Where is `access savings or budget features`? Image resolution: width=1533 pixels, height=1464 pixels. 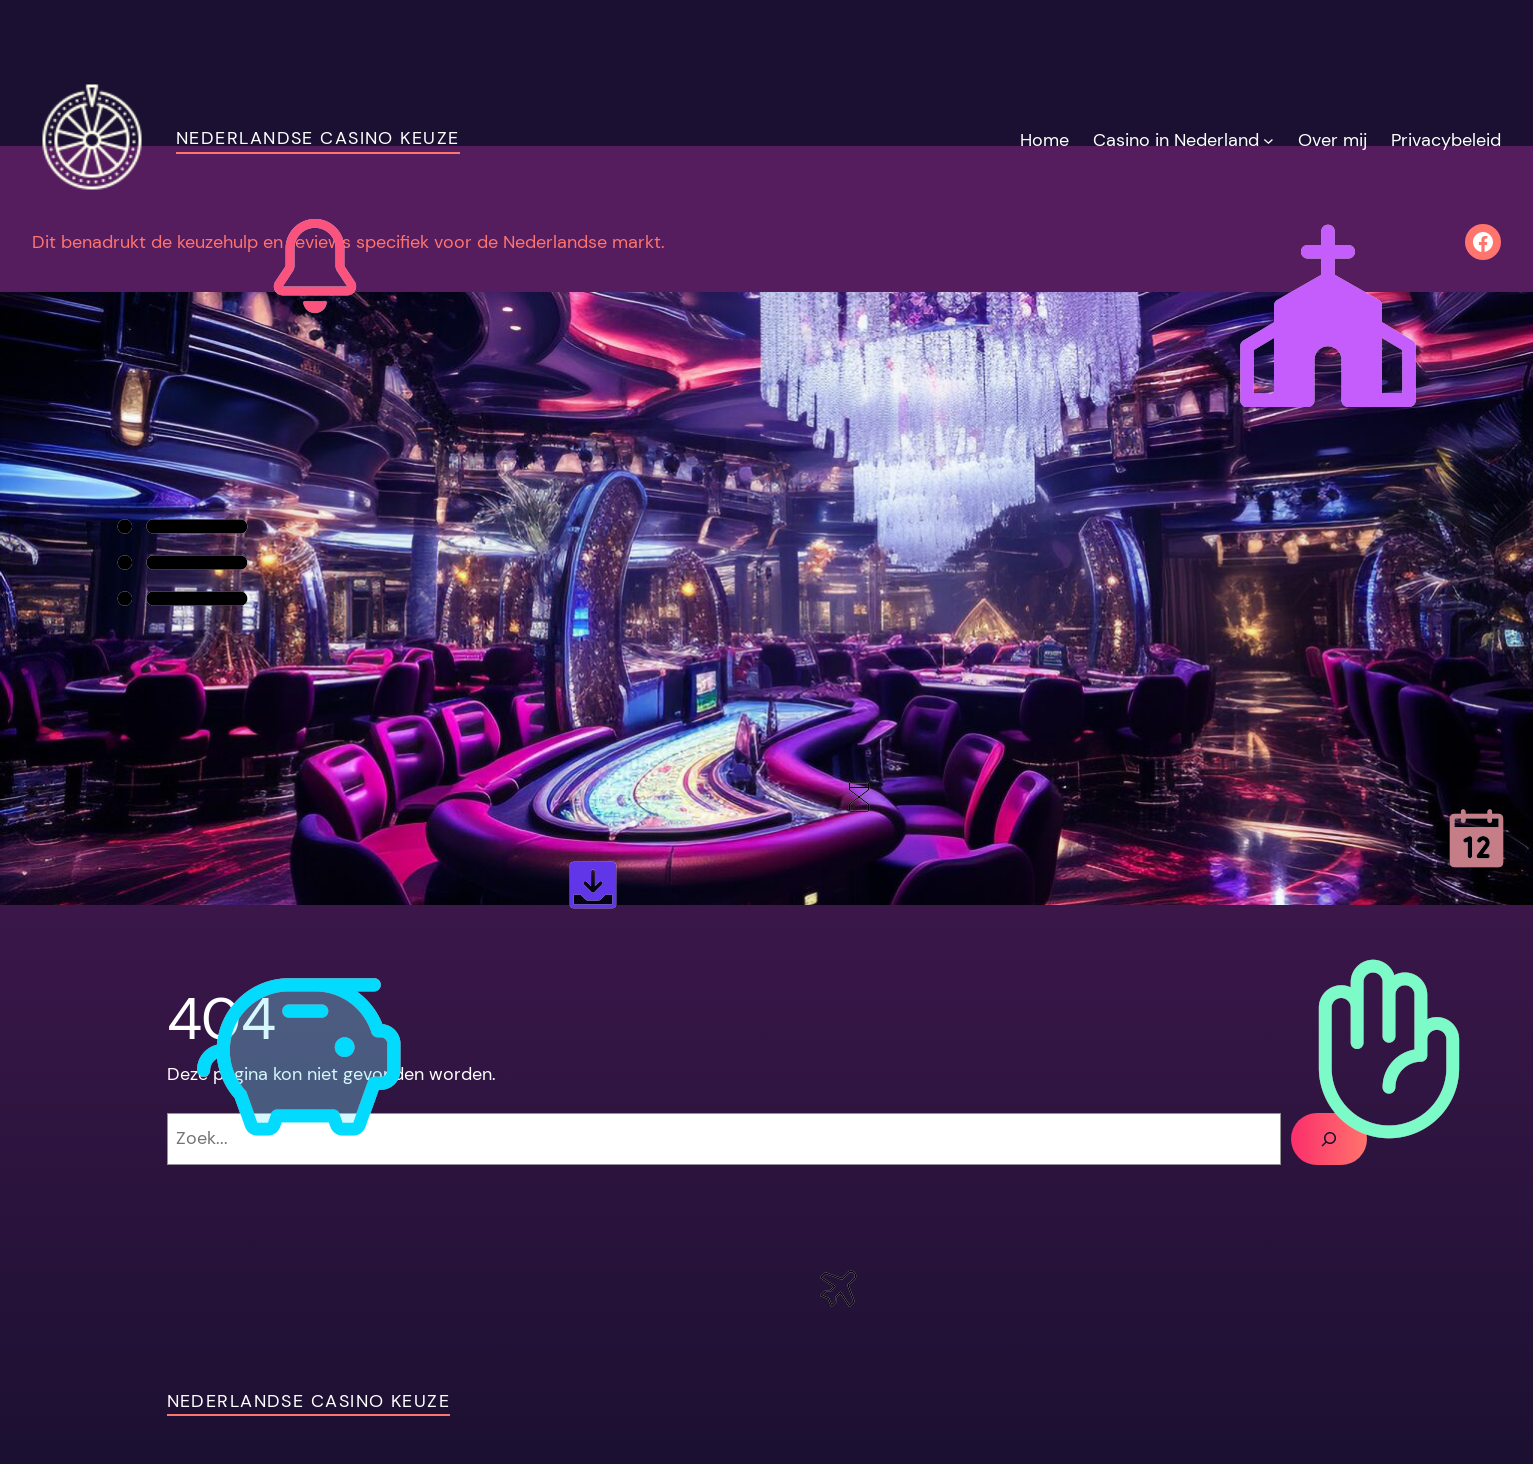 access savings or budget features is located at coordinates (302, 1057).